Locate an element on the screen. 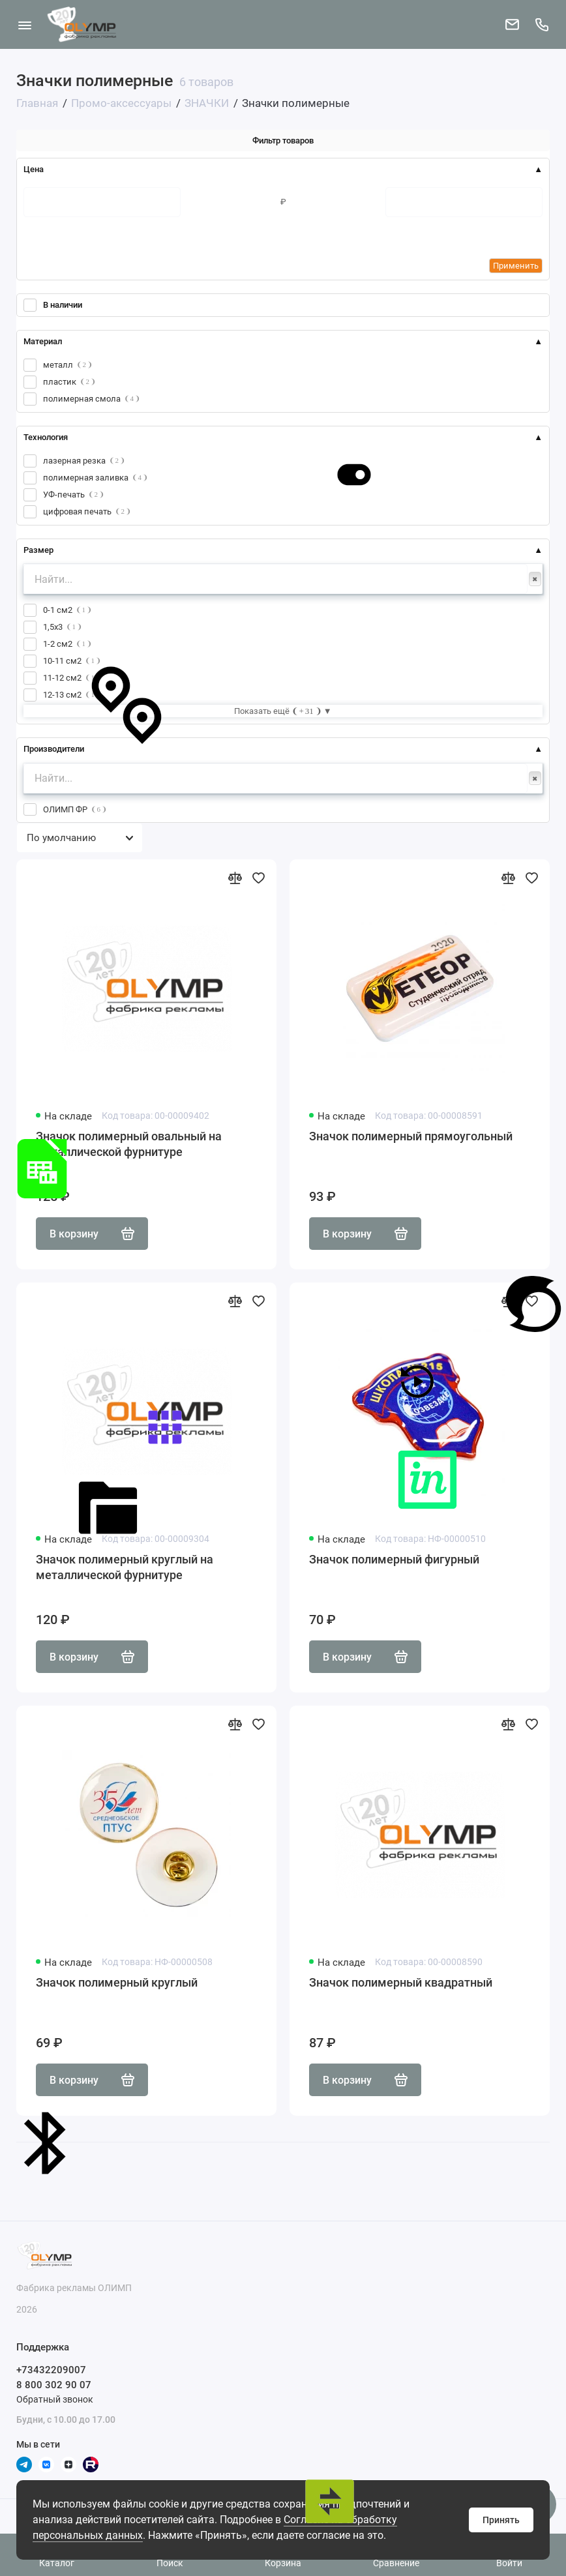 This screenshot has height=2576, width=566. open folder to view files is located at coordinates (108, 1507).